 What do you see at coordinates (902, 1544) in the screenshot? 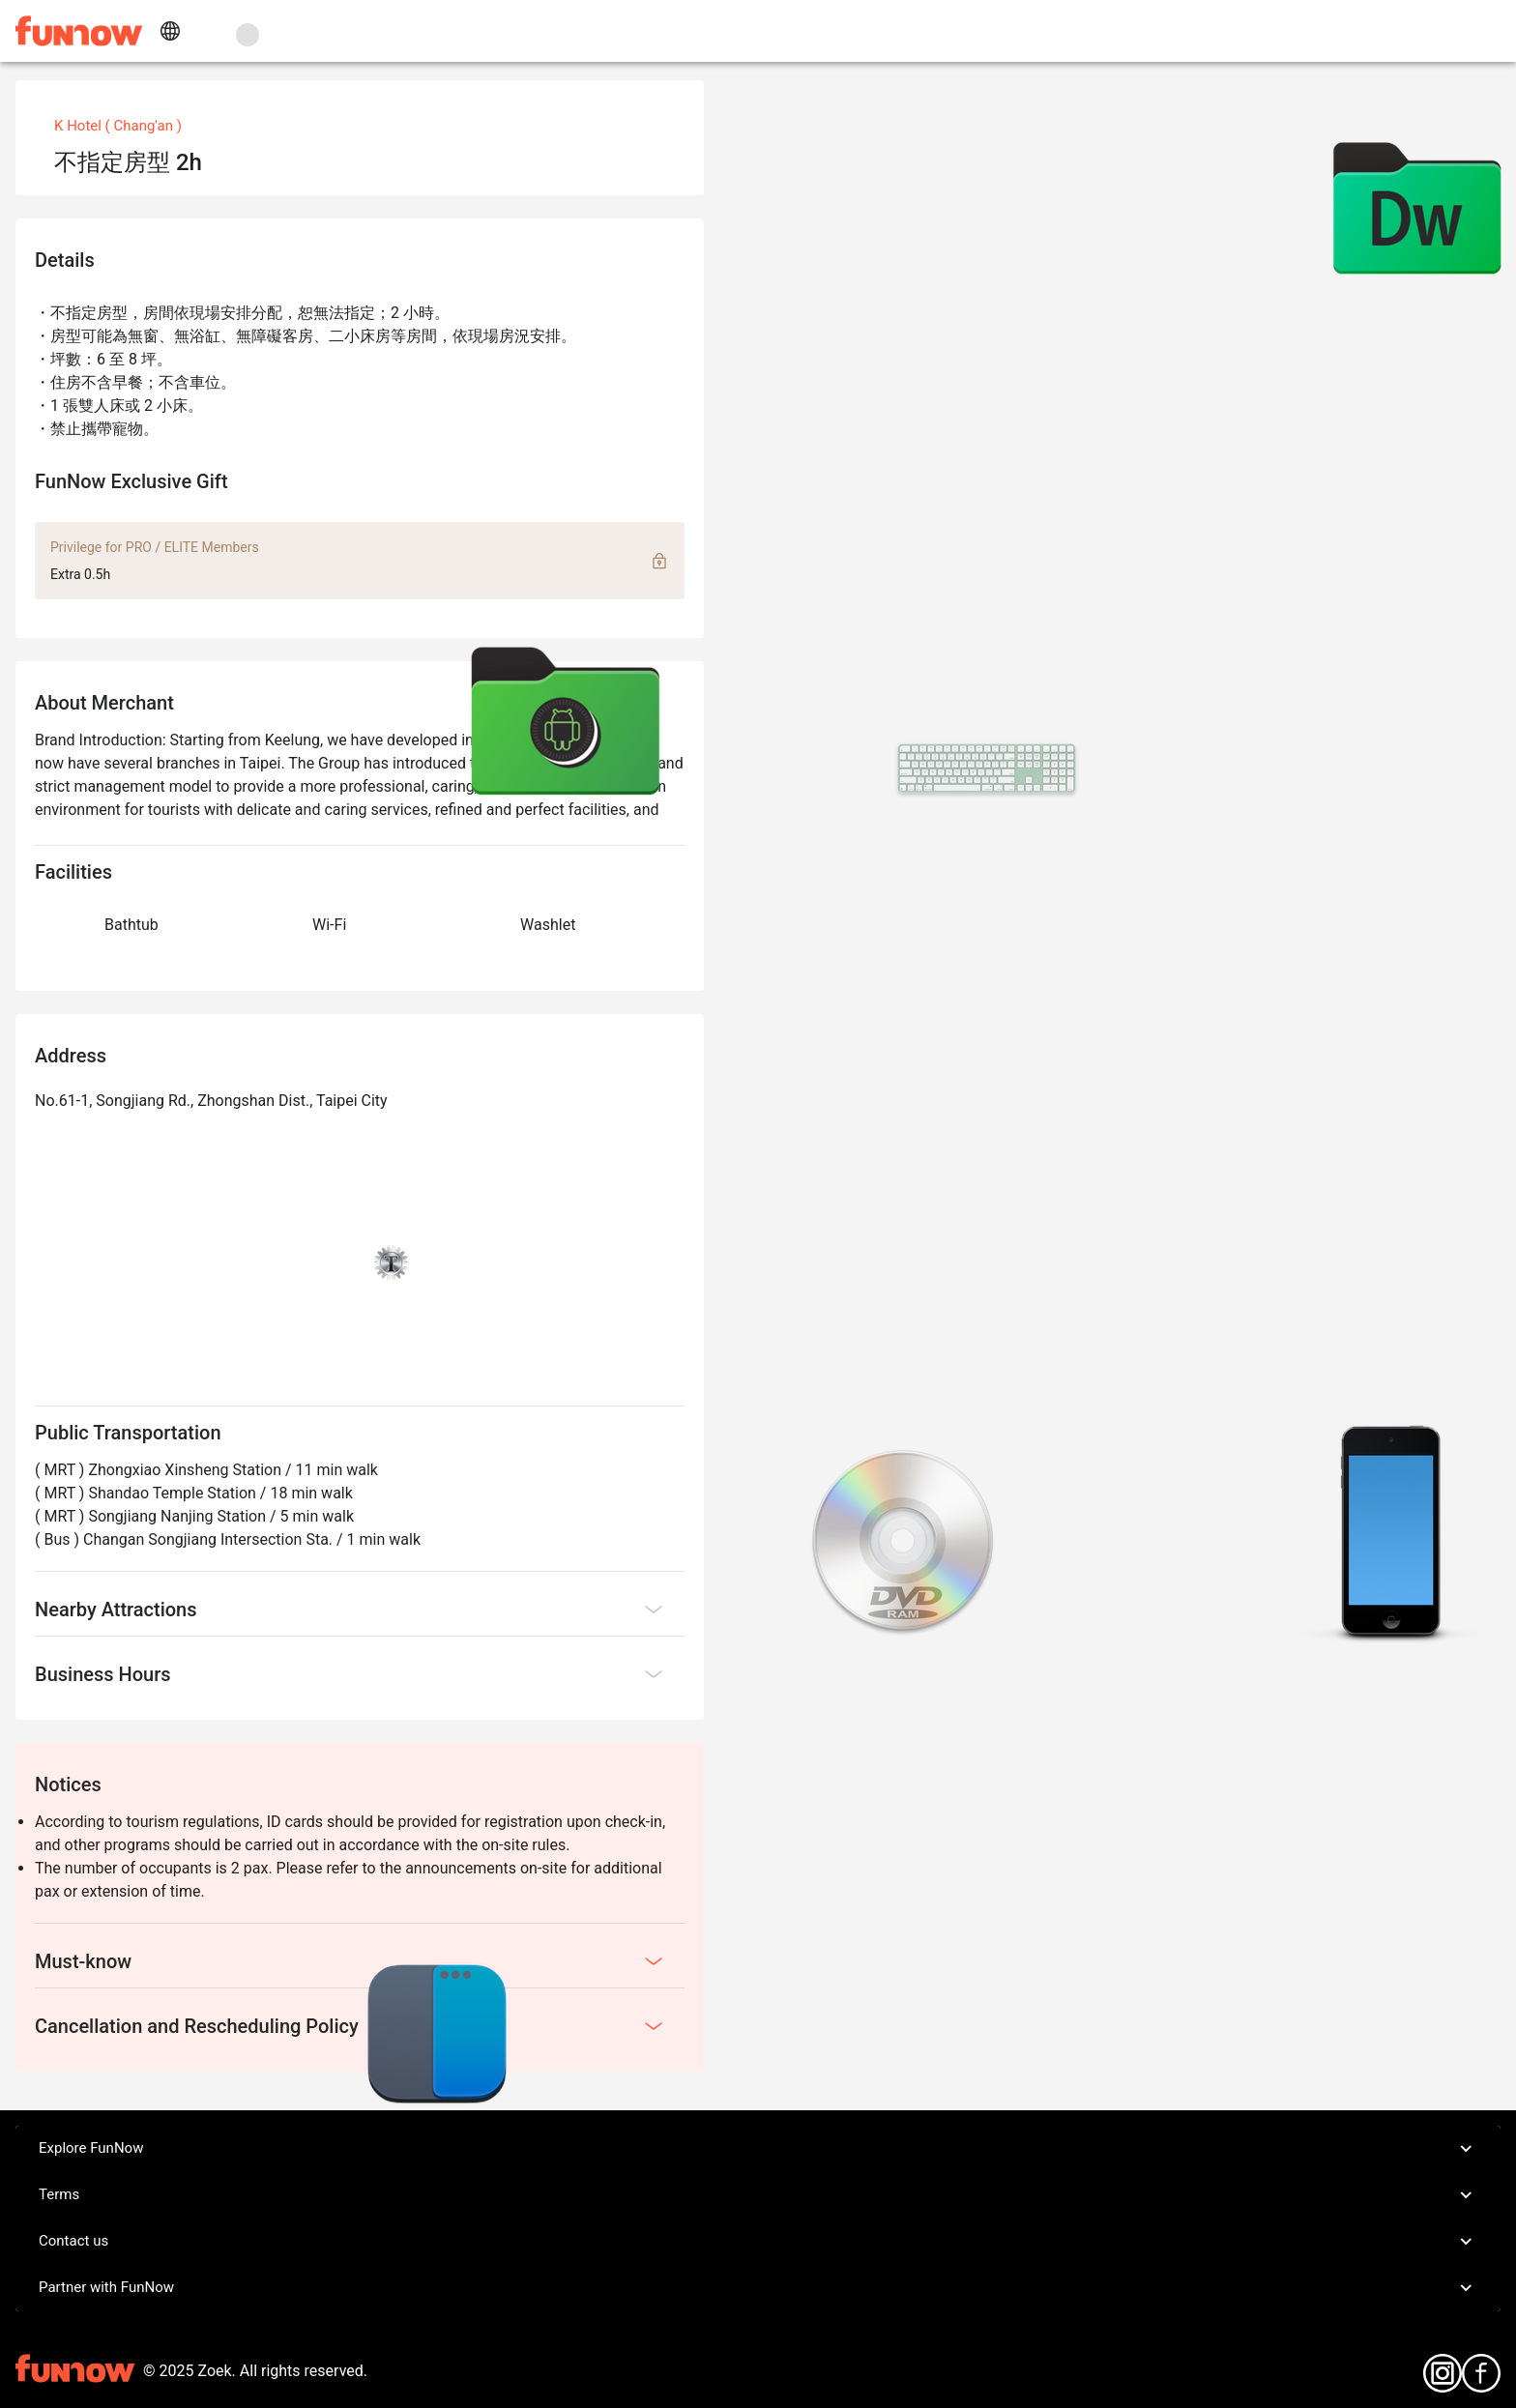
I see `indicates a DVD-RAM disc in the system` at bounding box center [902, 1544].